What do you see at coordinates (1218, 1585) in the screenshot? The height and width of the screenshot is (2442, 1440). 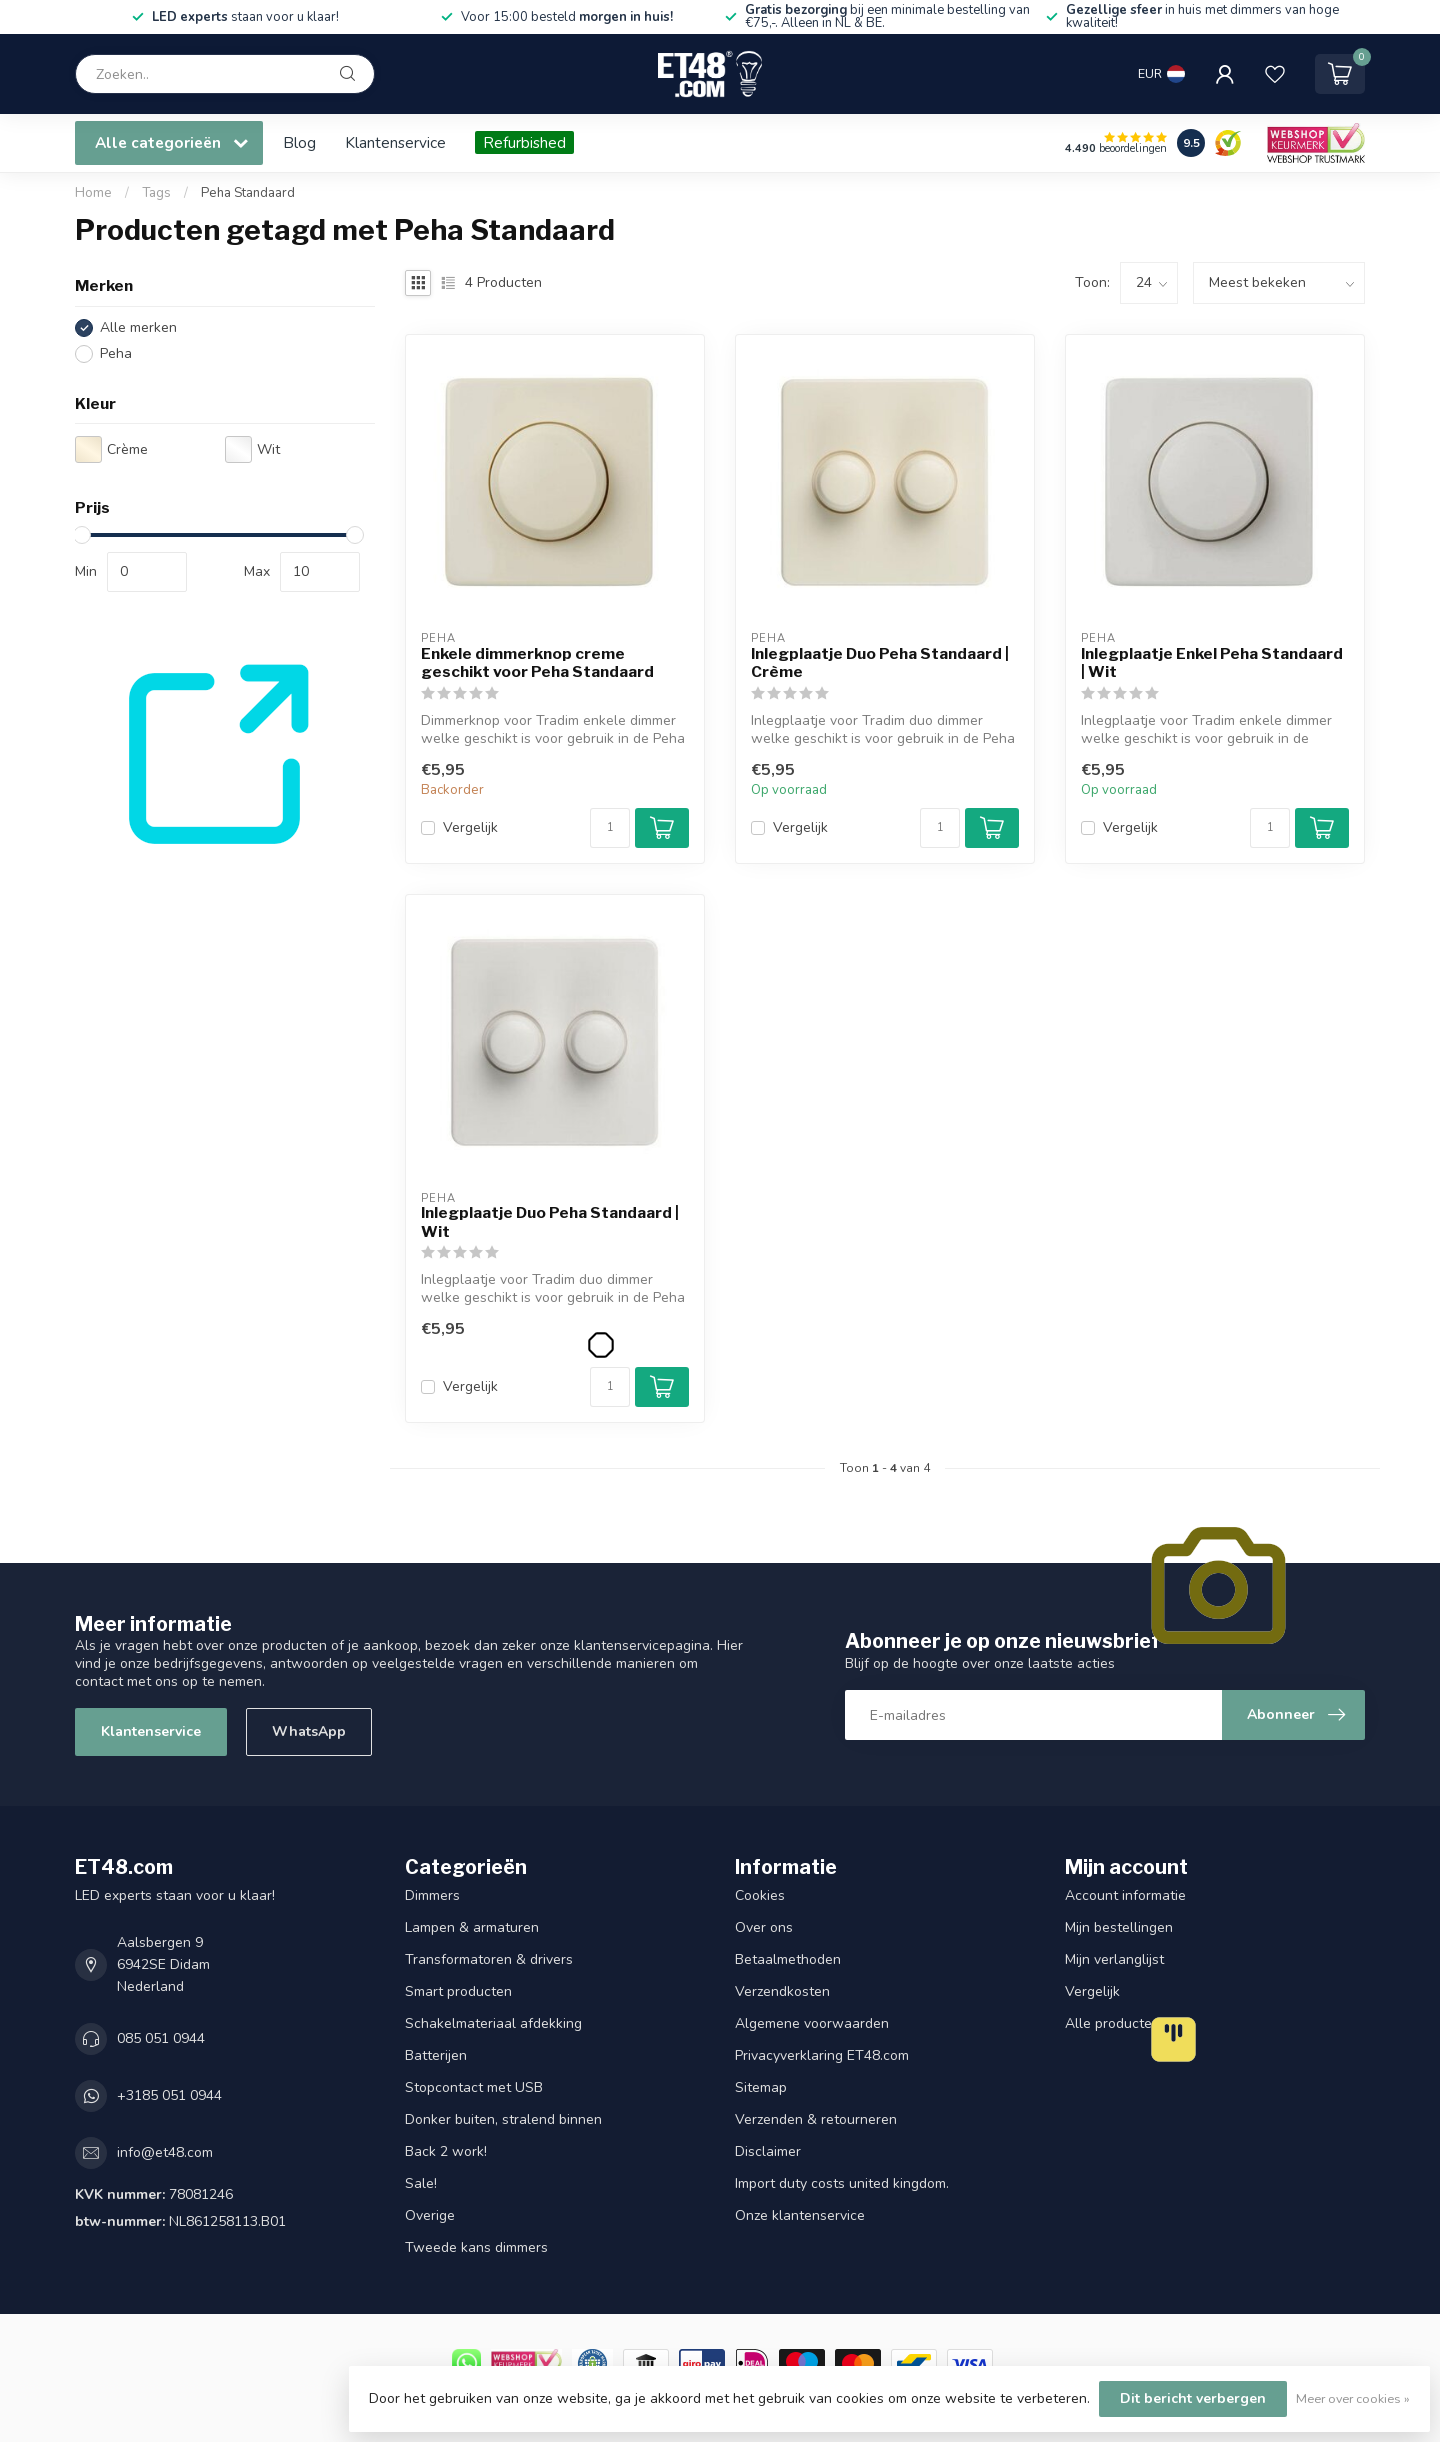 I see `take a photo` at bounding box center [1218, 1585].